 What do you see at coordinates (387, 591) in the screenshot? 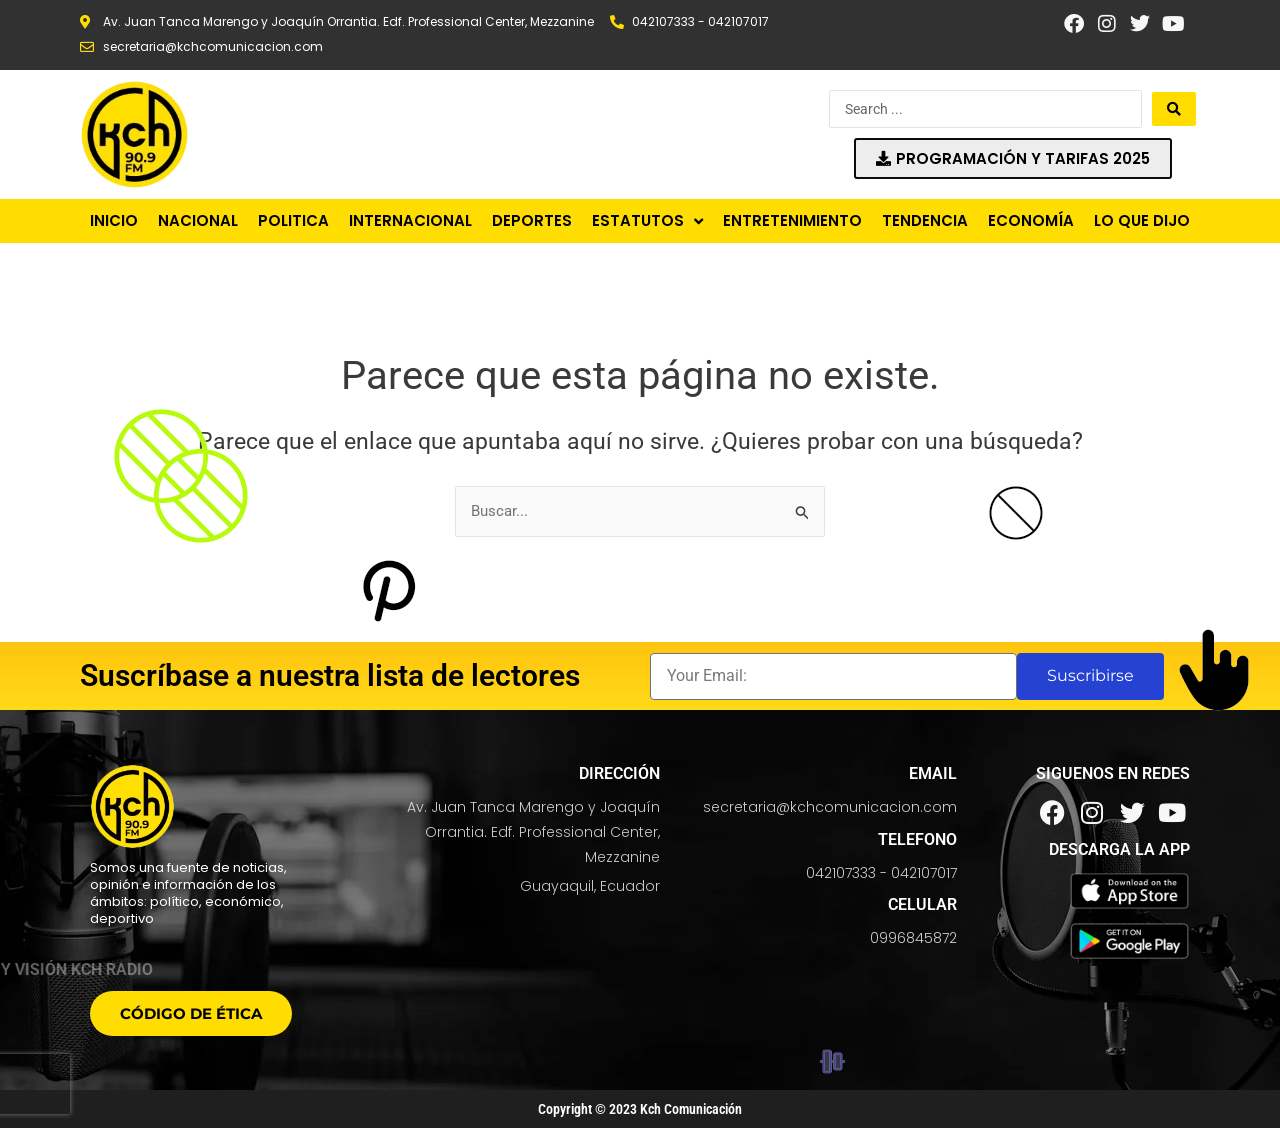
I see `open Pinterest app` at bounding box center [387, 591].